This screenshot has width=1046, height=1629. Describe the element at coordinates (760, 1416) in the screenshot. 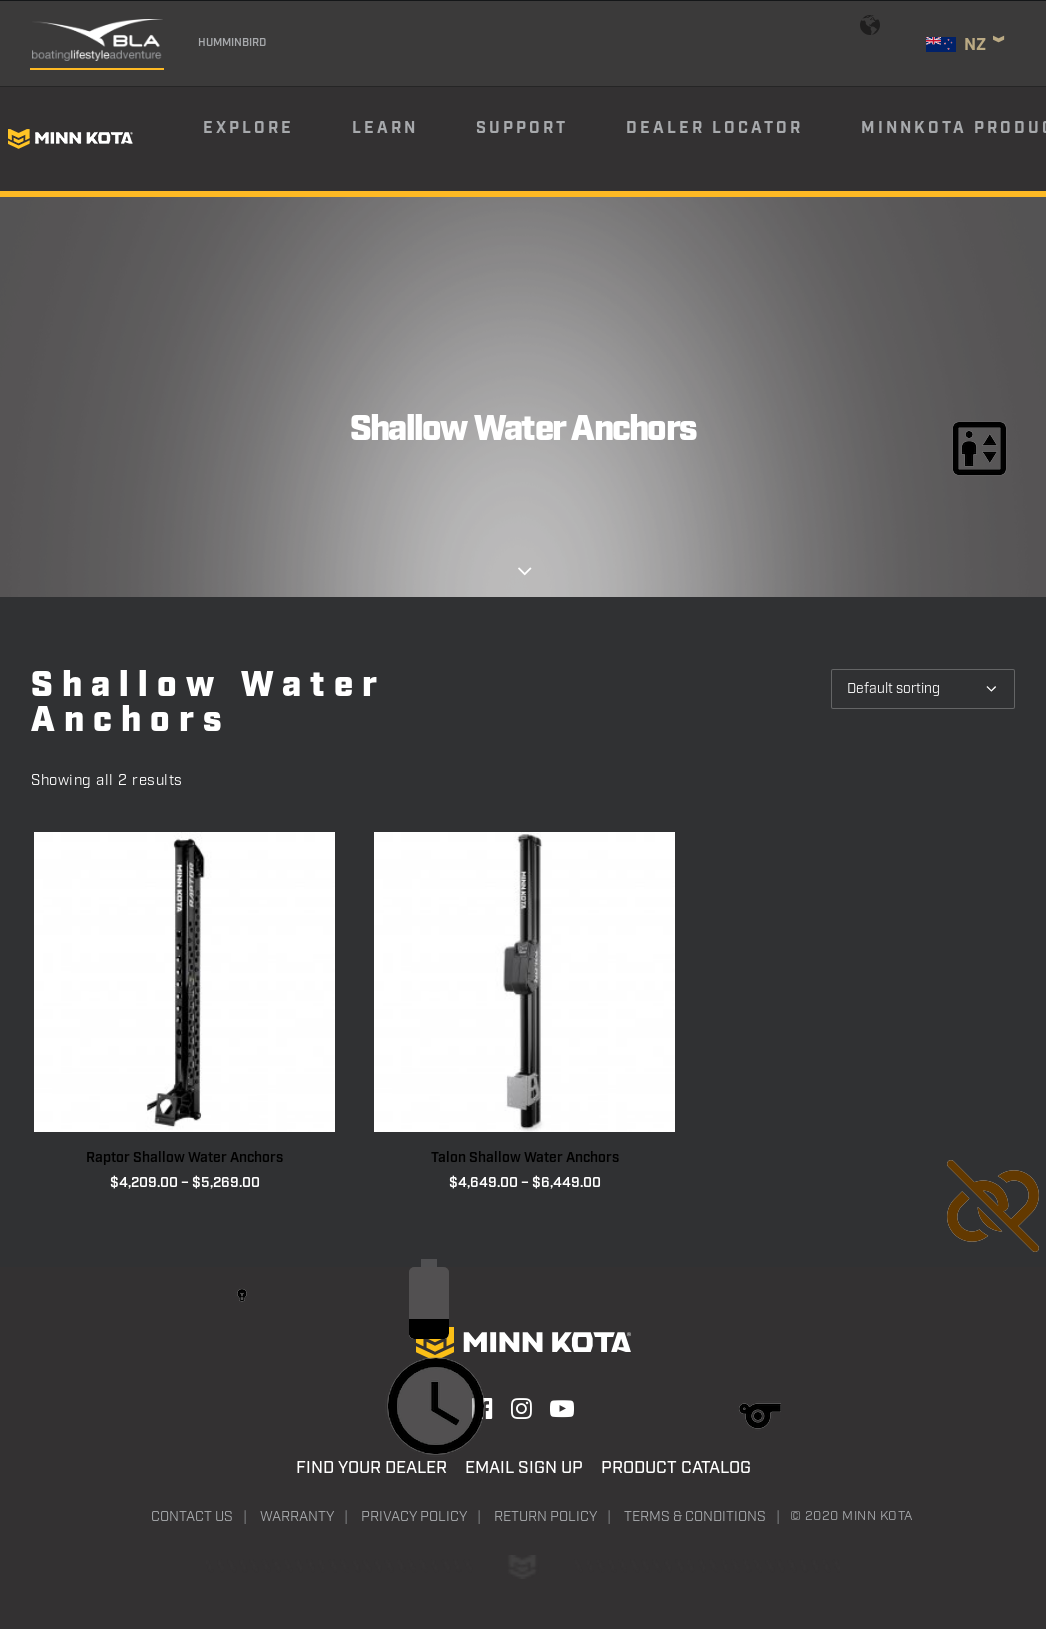

I see `access sports features or content` at that location.